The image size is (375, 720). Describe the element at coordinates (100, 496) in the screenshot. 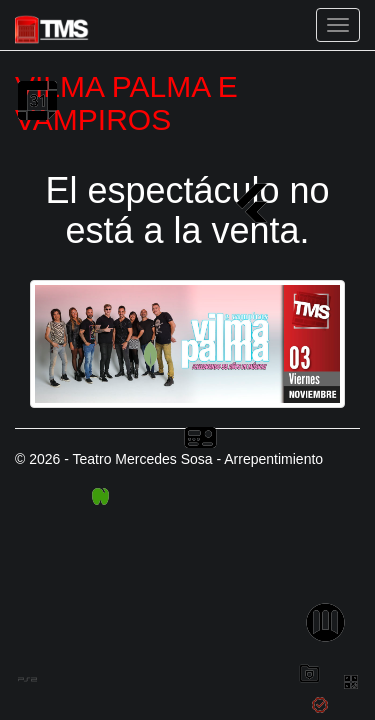

I see `access dental or oral health features` at that location.